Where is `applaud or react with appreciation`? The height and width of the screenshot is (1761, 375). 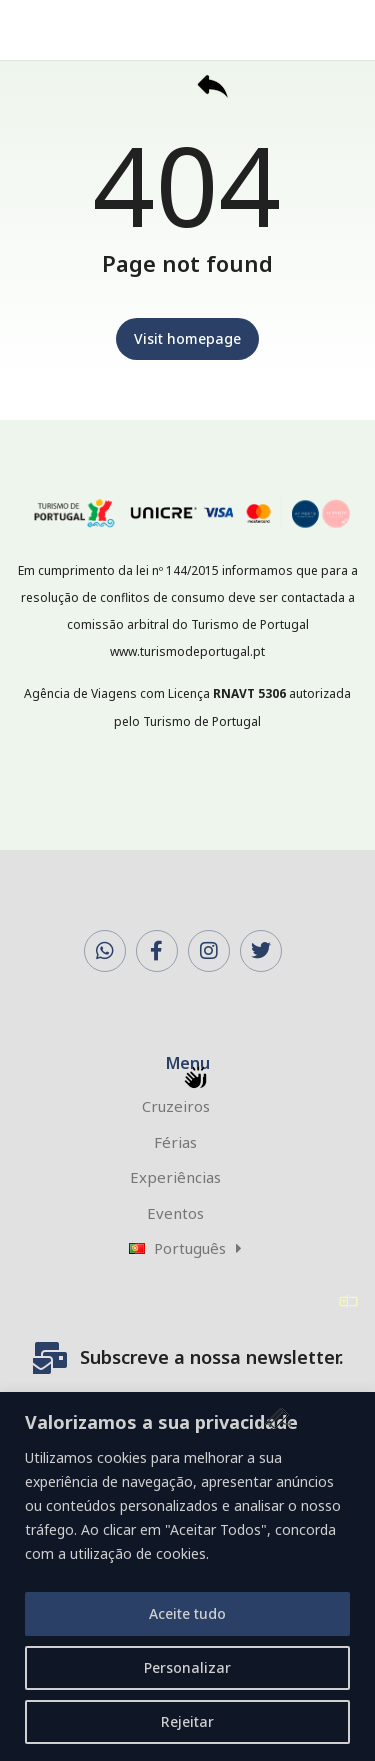 applaud or react with appreciation is located at coordinates (195, 1077).